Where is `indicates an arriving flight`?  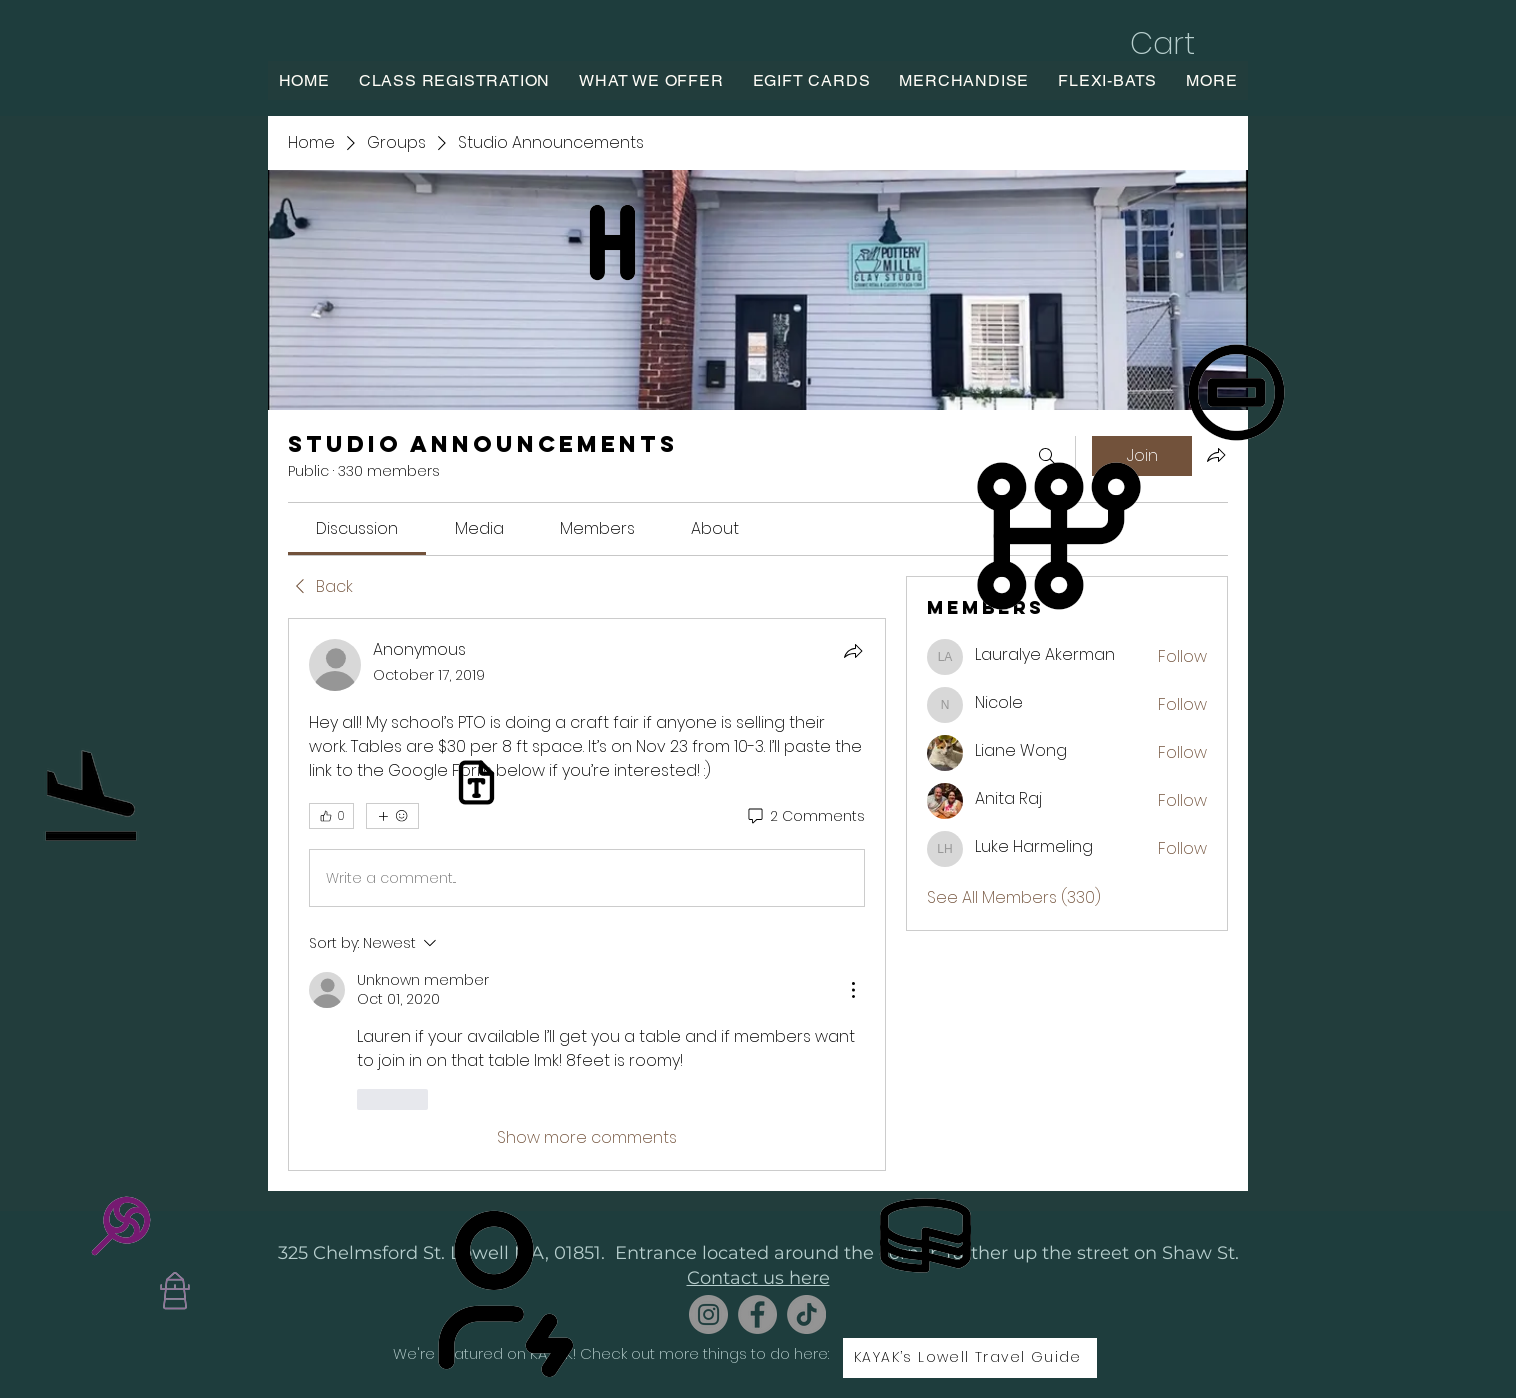 indicates an arriving flight is located at coordinates (91, 798).